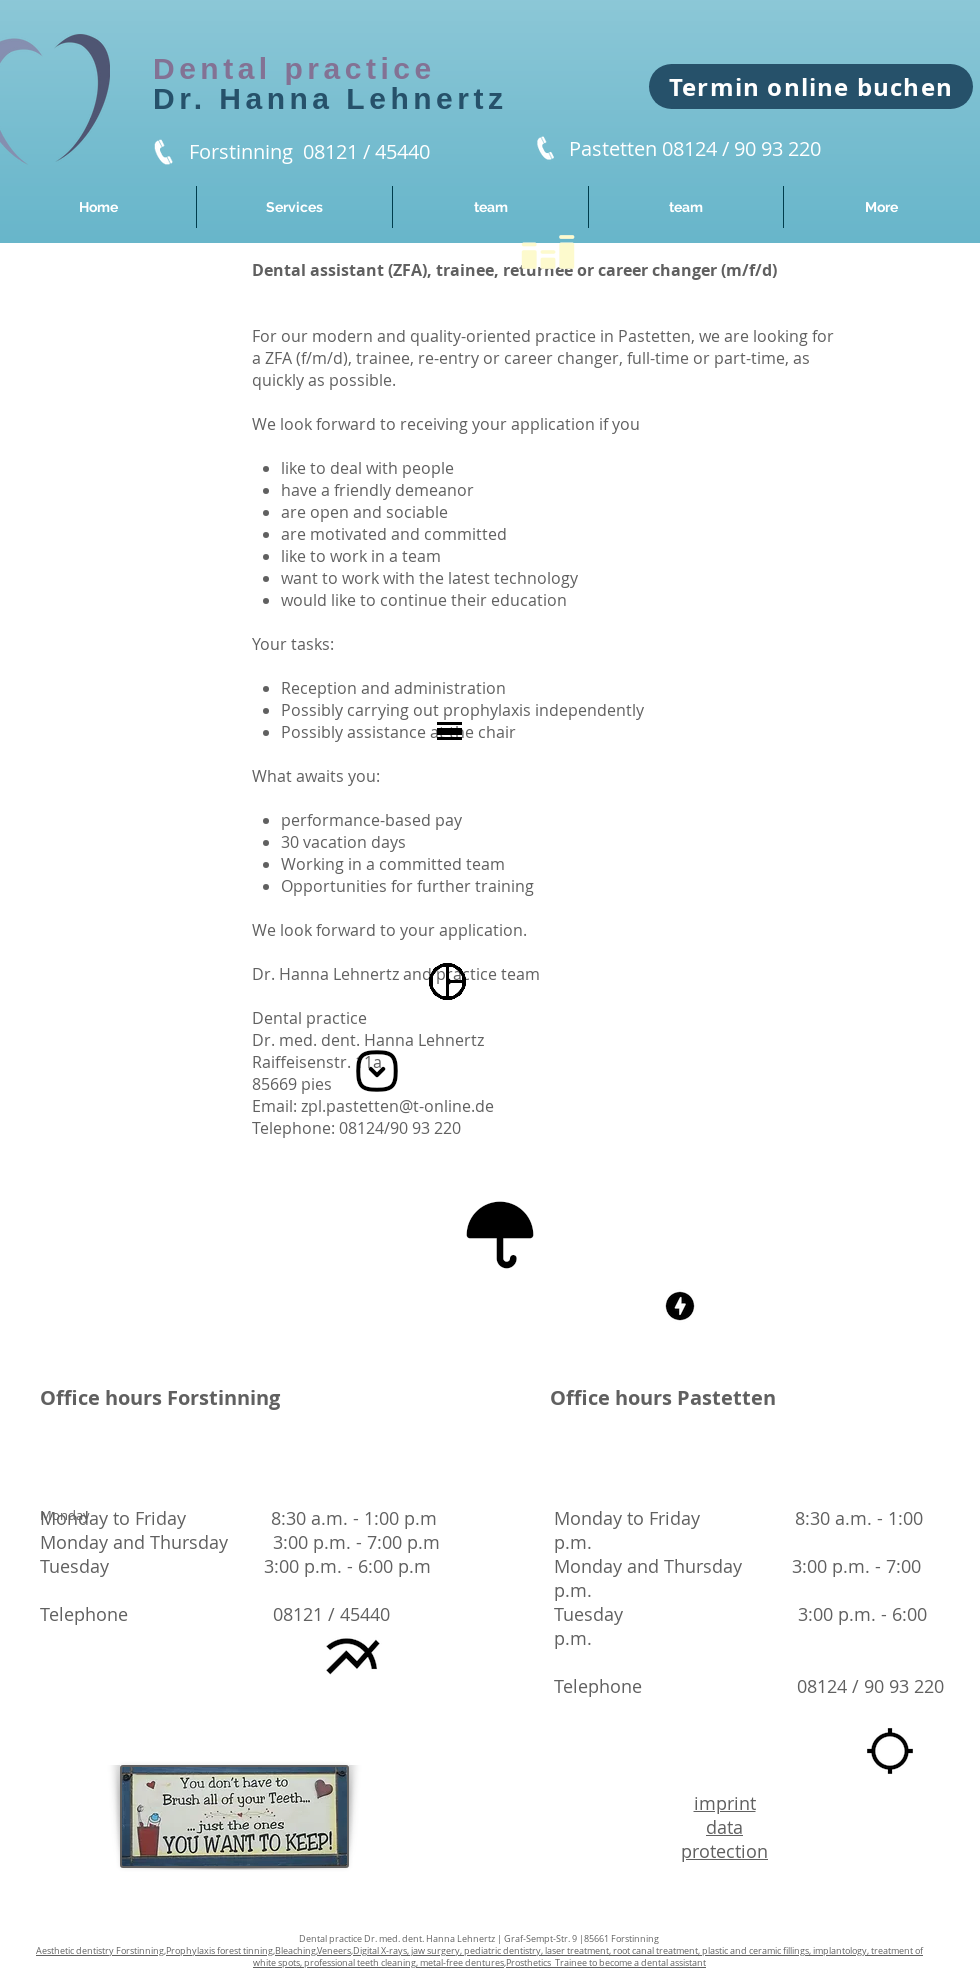 The height and width of the screenshot is (1969, 980). Describe the element at coordinates (447, 981) in the screenshot. I see `view data breakdown or statistics` at that location.